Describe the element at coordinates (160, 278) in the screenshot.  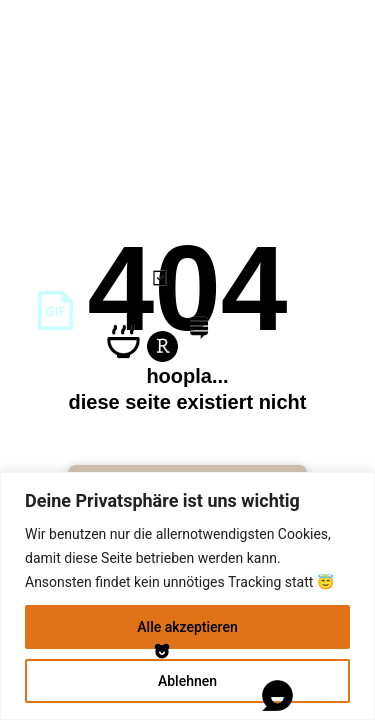
I see `mark task as complete` at that location.